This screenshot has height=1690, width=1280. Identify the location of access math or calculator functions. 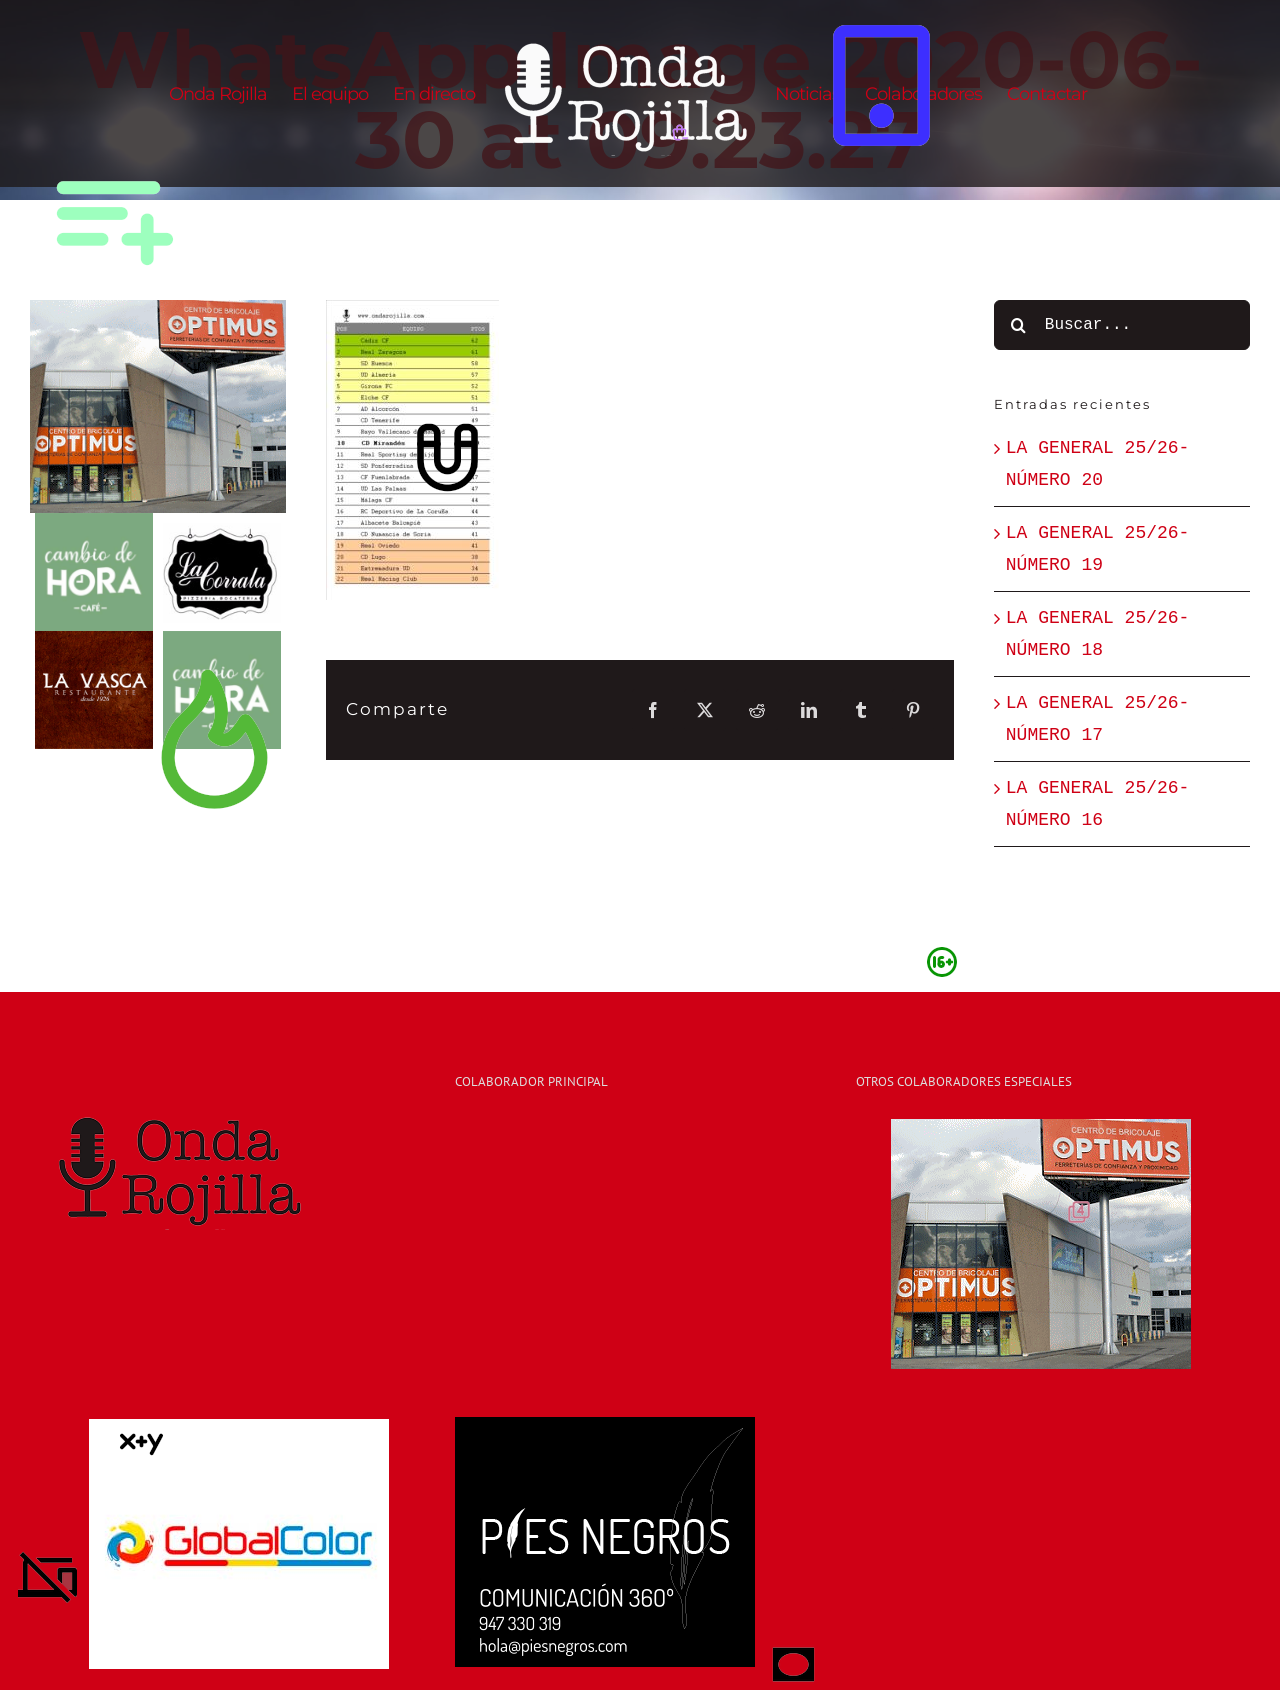
(141, 1441).